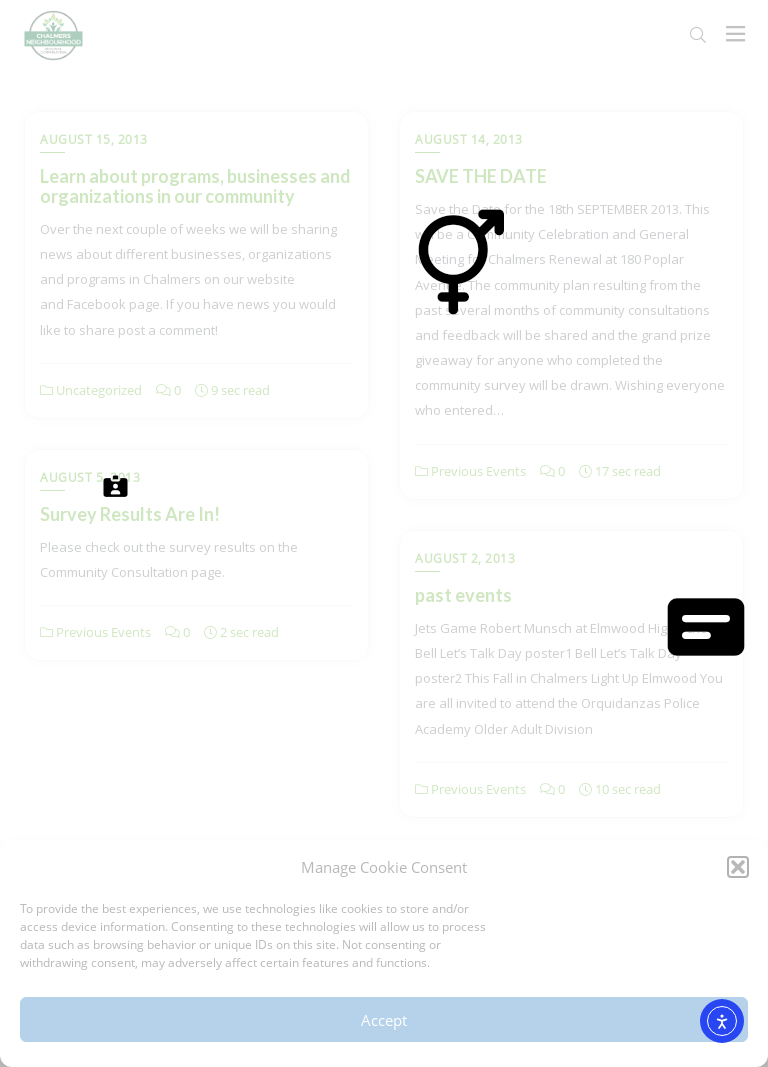  Describe the element at coordinates (706, 627) in the screenshot. I see `view payment or check details` at that location.